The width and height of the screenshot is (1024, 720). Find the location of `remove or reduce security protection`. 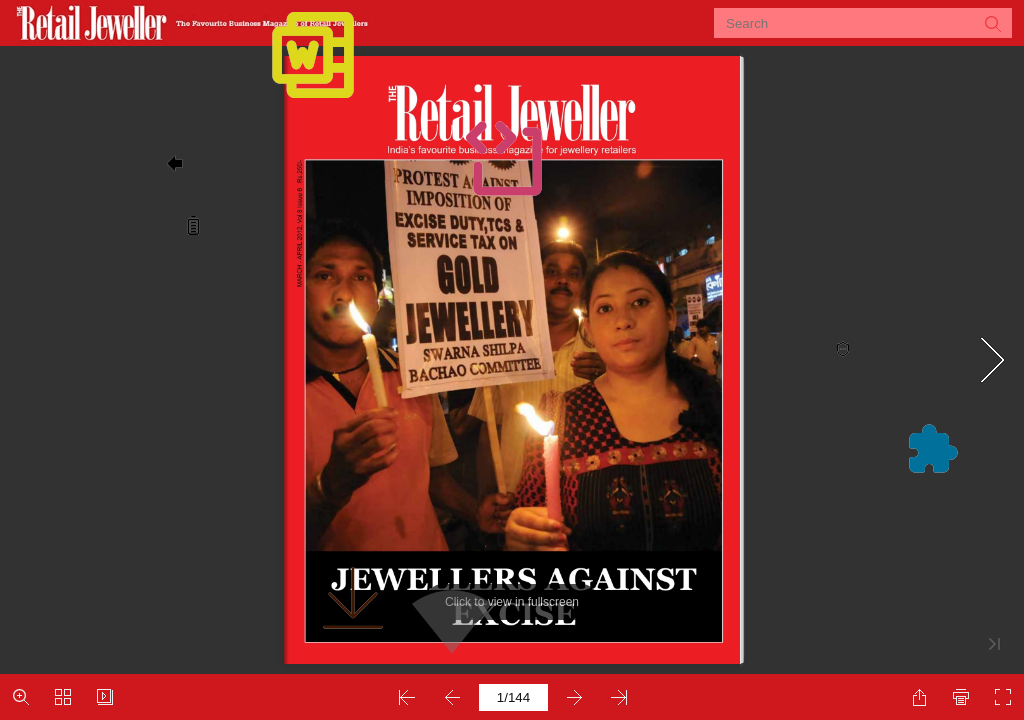

remove or reduce security protection is located at coordinates (843, 349).